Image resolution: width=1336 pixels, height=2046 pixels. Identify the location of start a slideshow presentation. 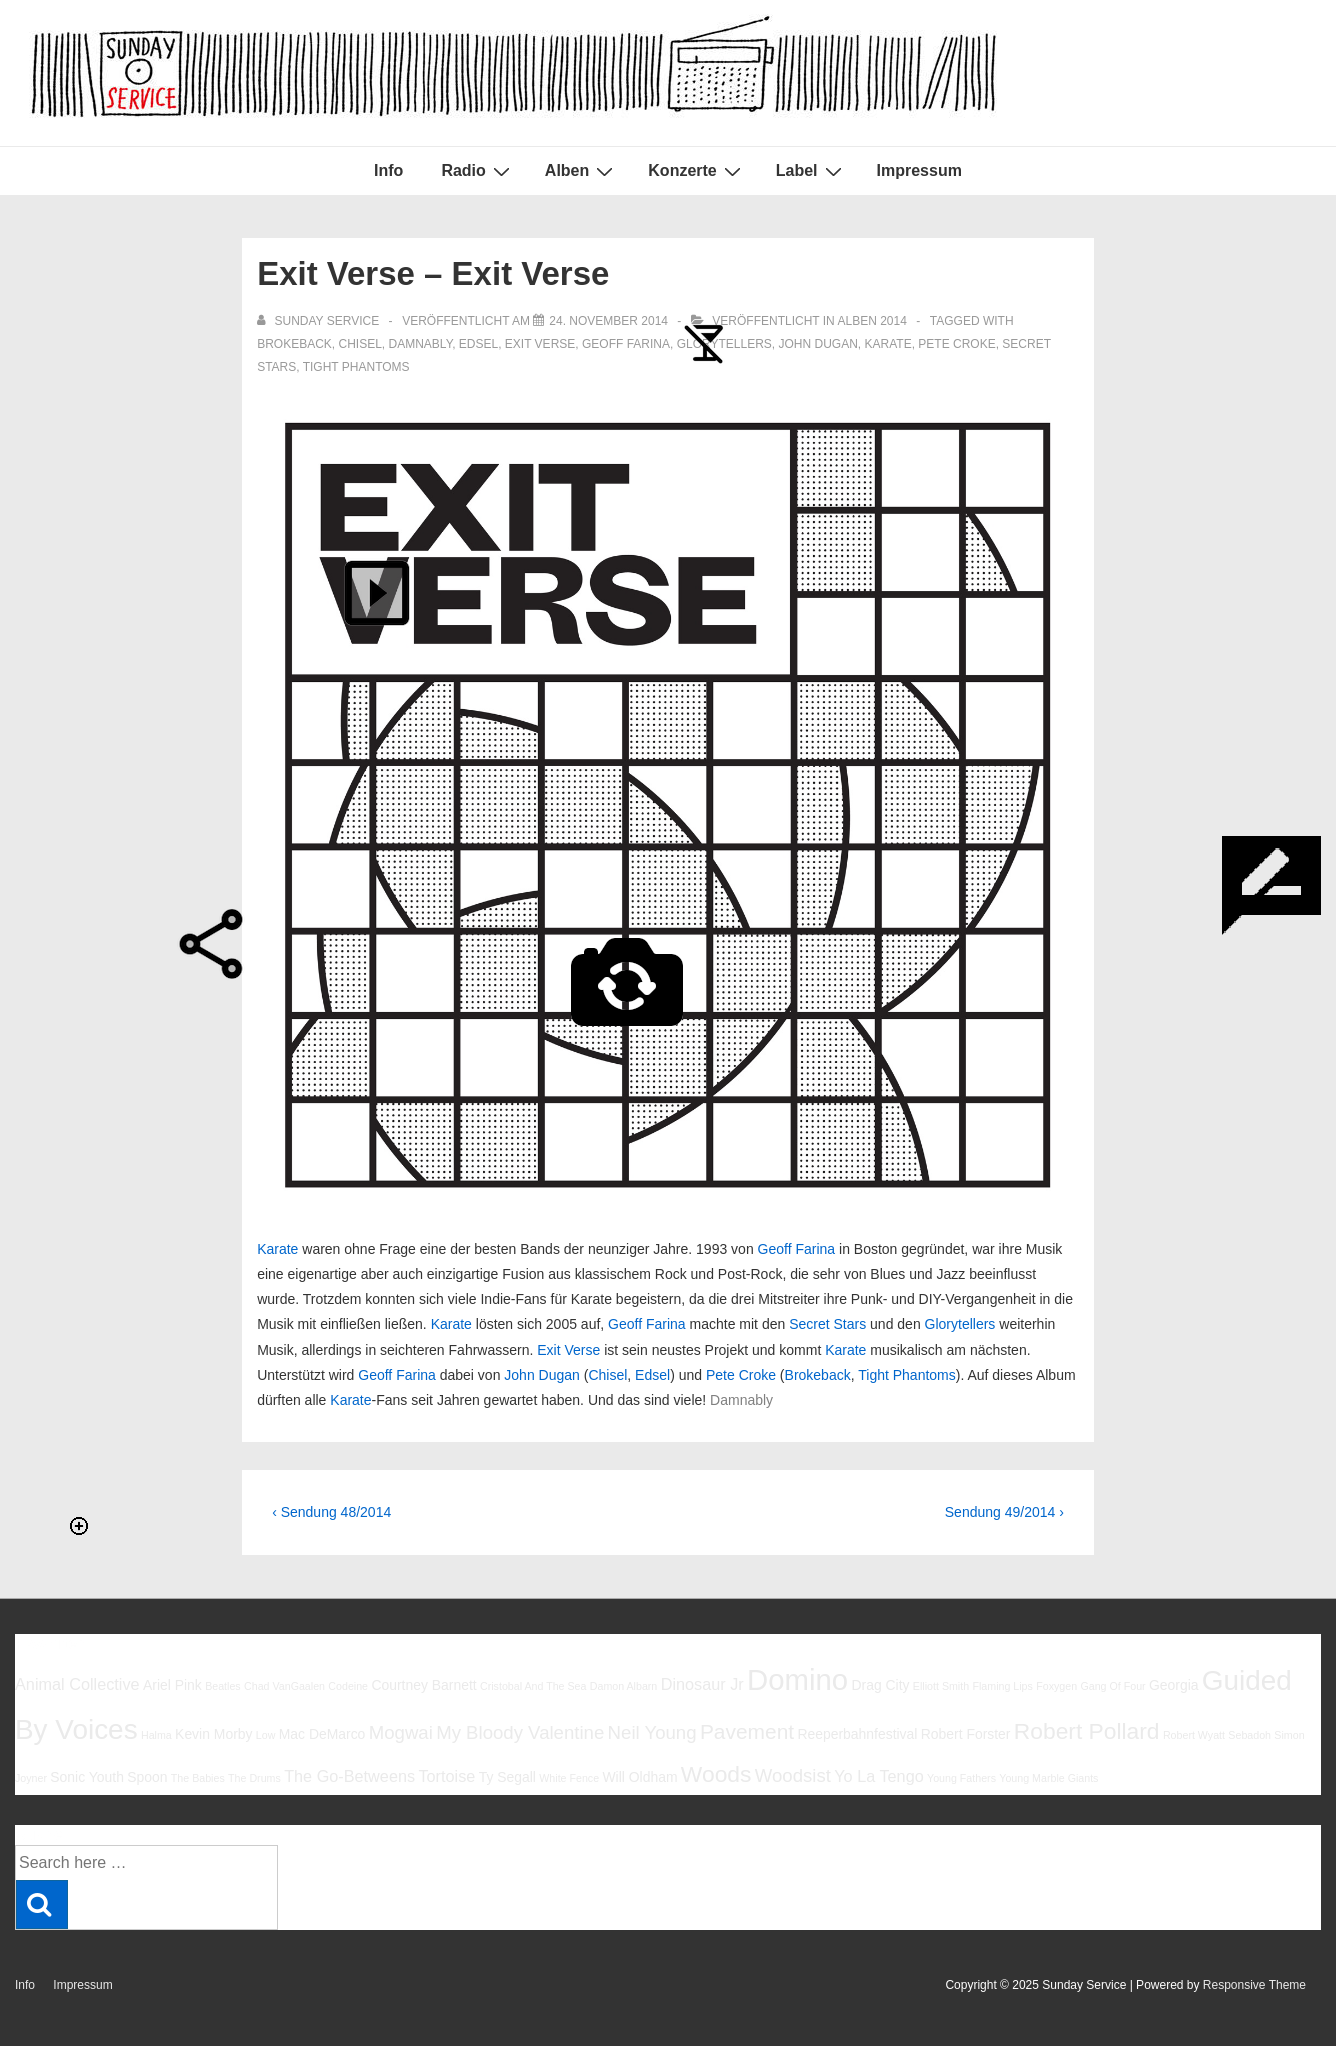
(377, 593).